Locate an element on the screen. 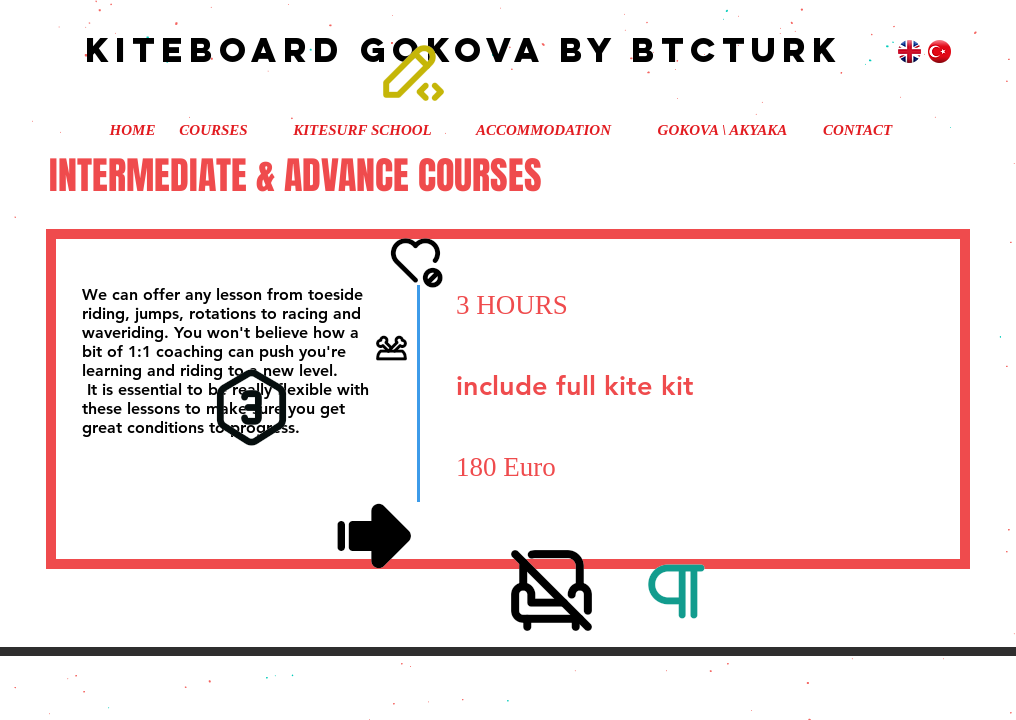 Image resolution: width=1016 pixels, height=720 pixels. edit or write code is located at coordinates (410, 70).